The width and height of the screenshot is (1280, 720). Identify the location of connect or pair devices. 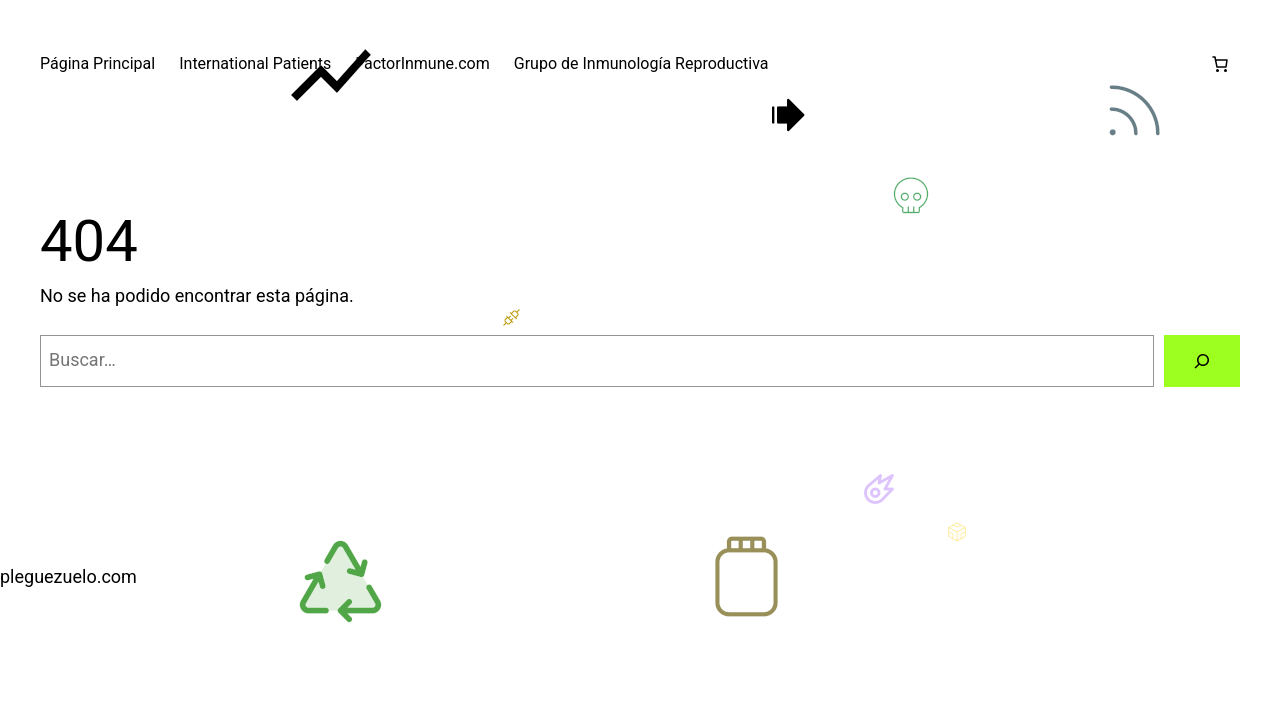
(511, 317).